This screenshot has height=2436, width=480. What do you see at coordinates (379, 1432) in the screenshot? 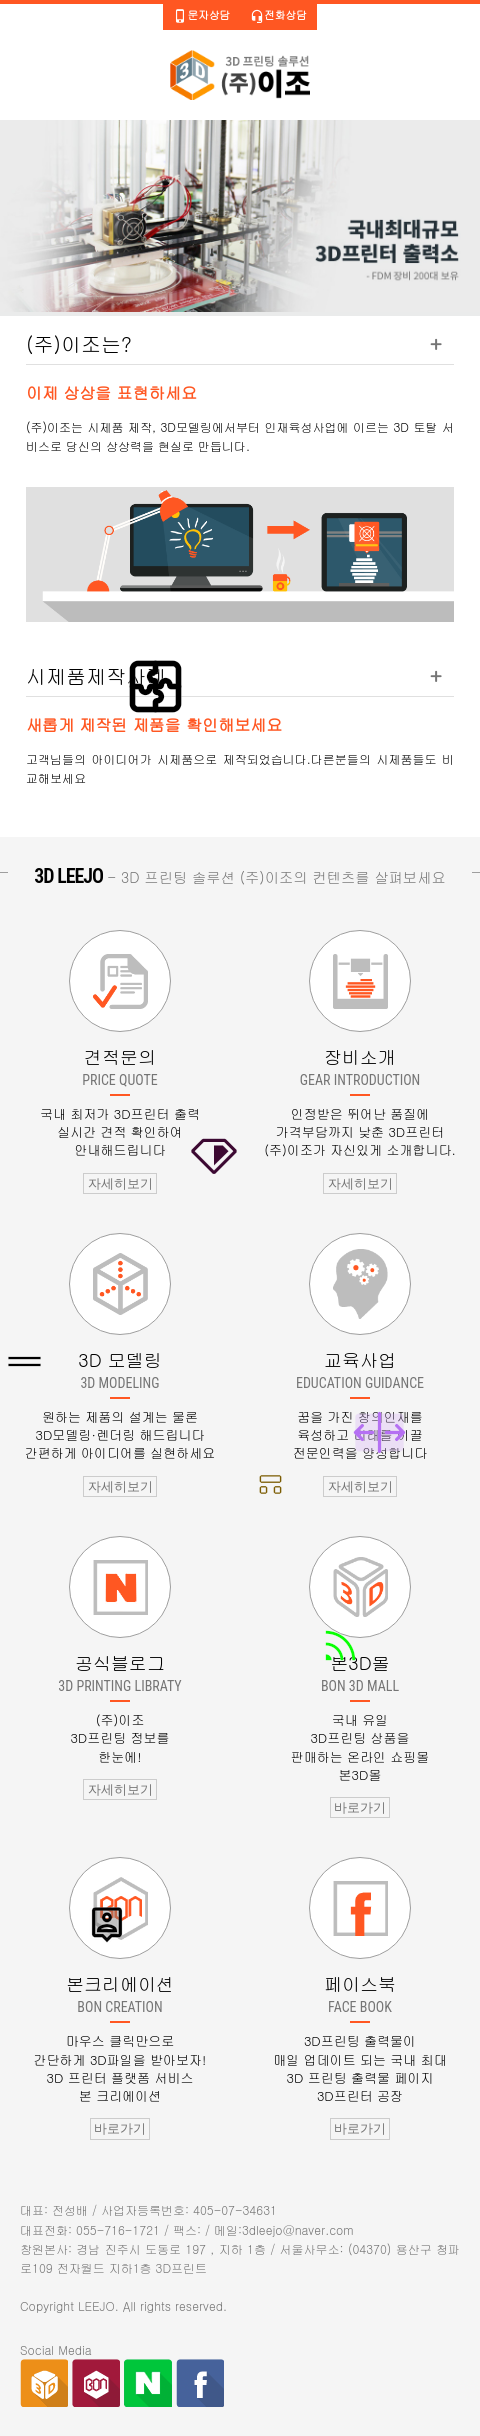
I see `expand content horizontally` at bounding box center [379, 1432].